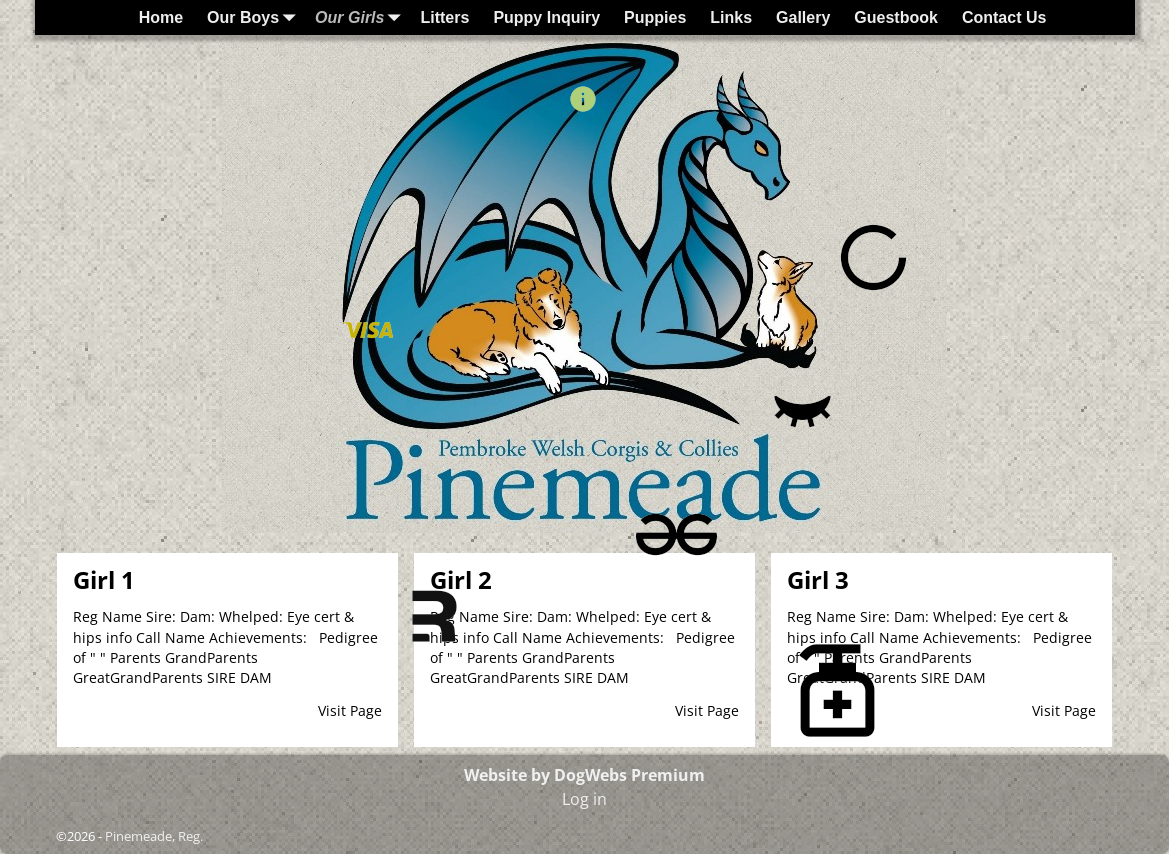 This screenshot has height=854, width=1169. I want to click on view more information or details, so click(583, 99).